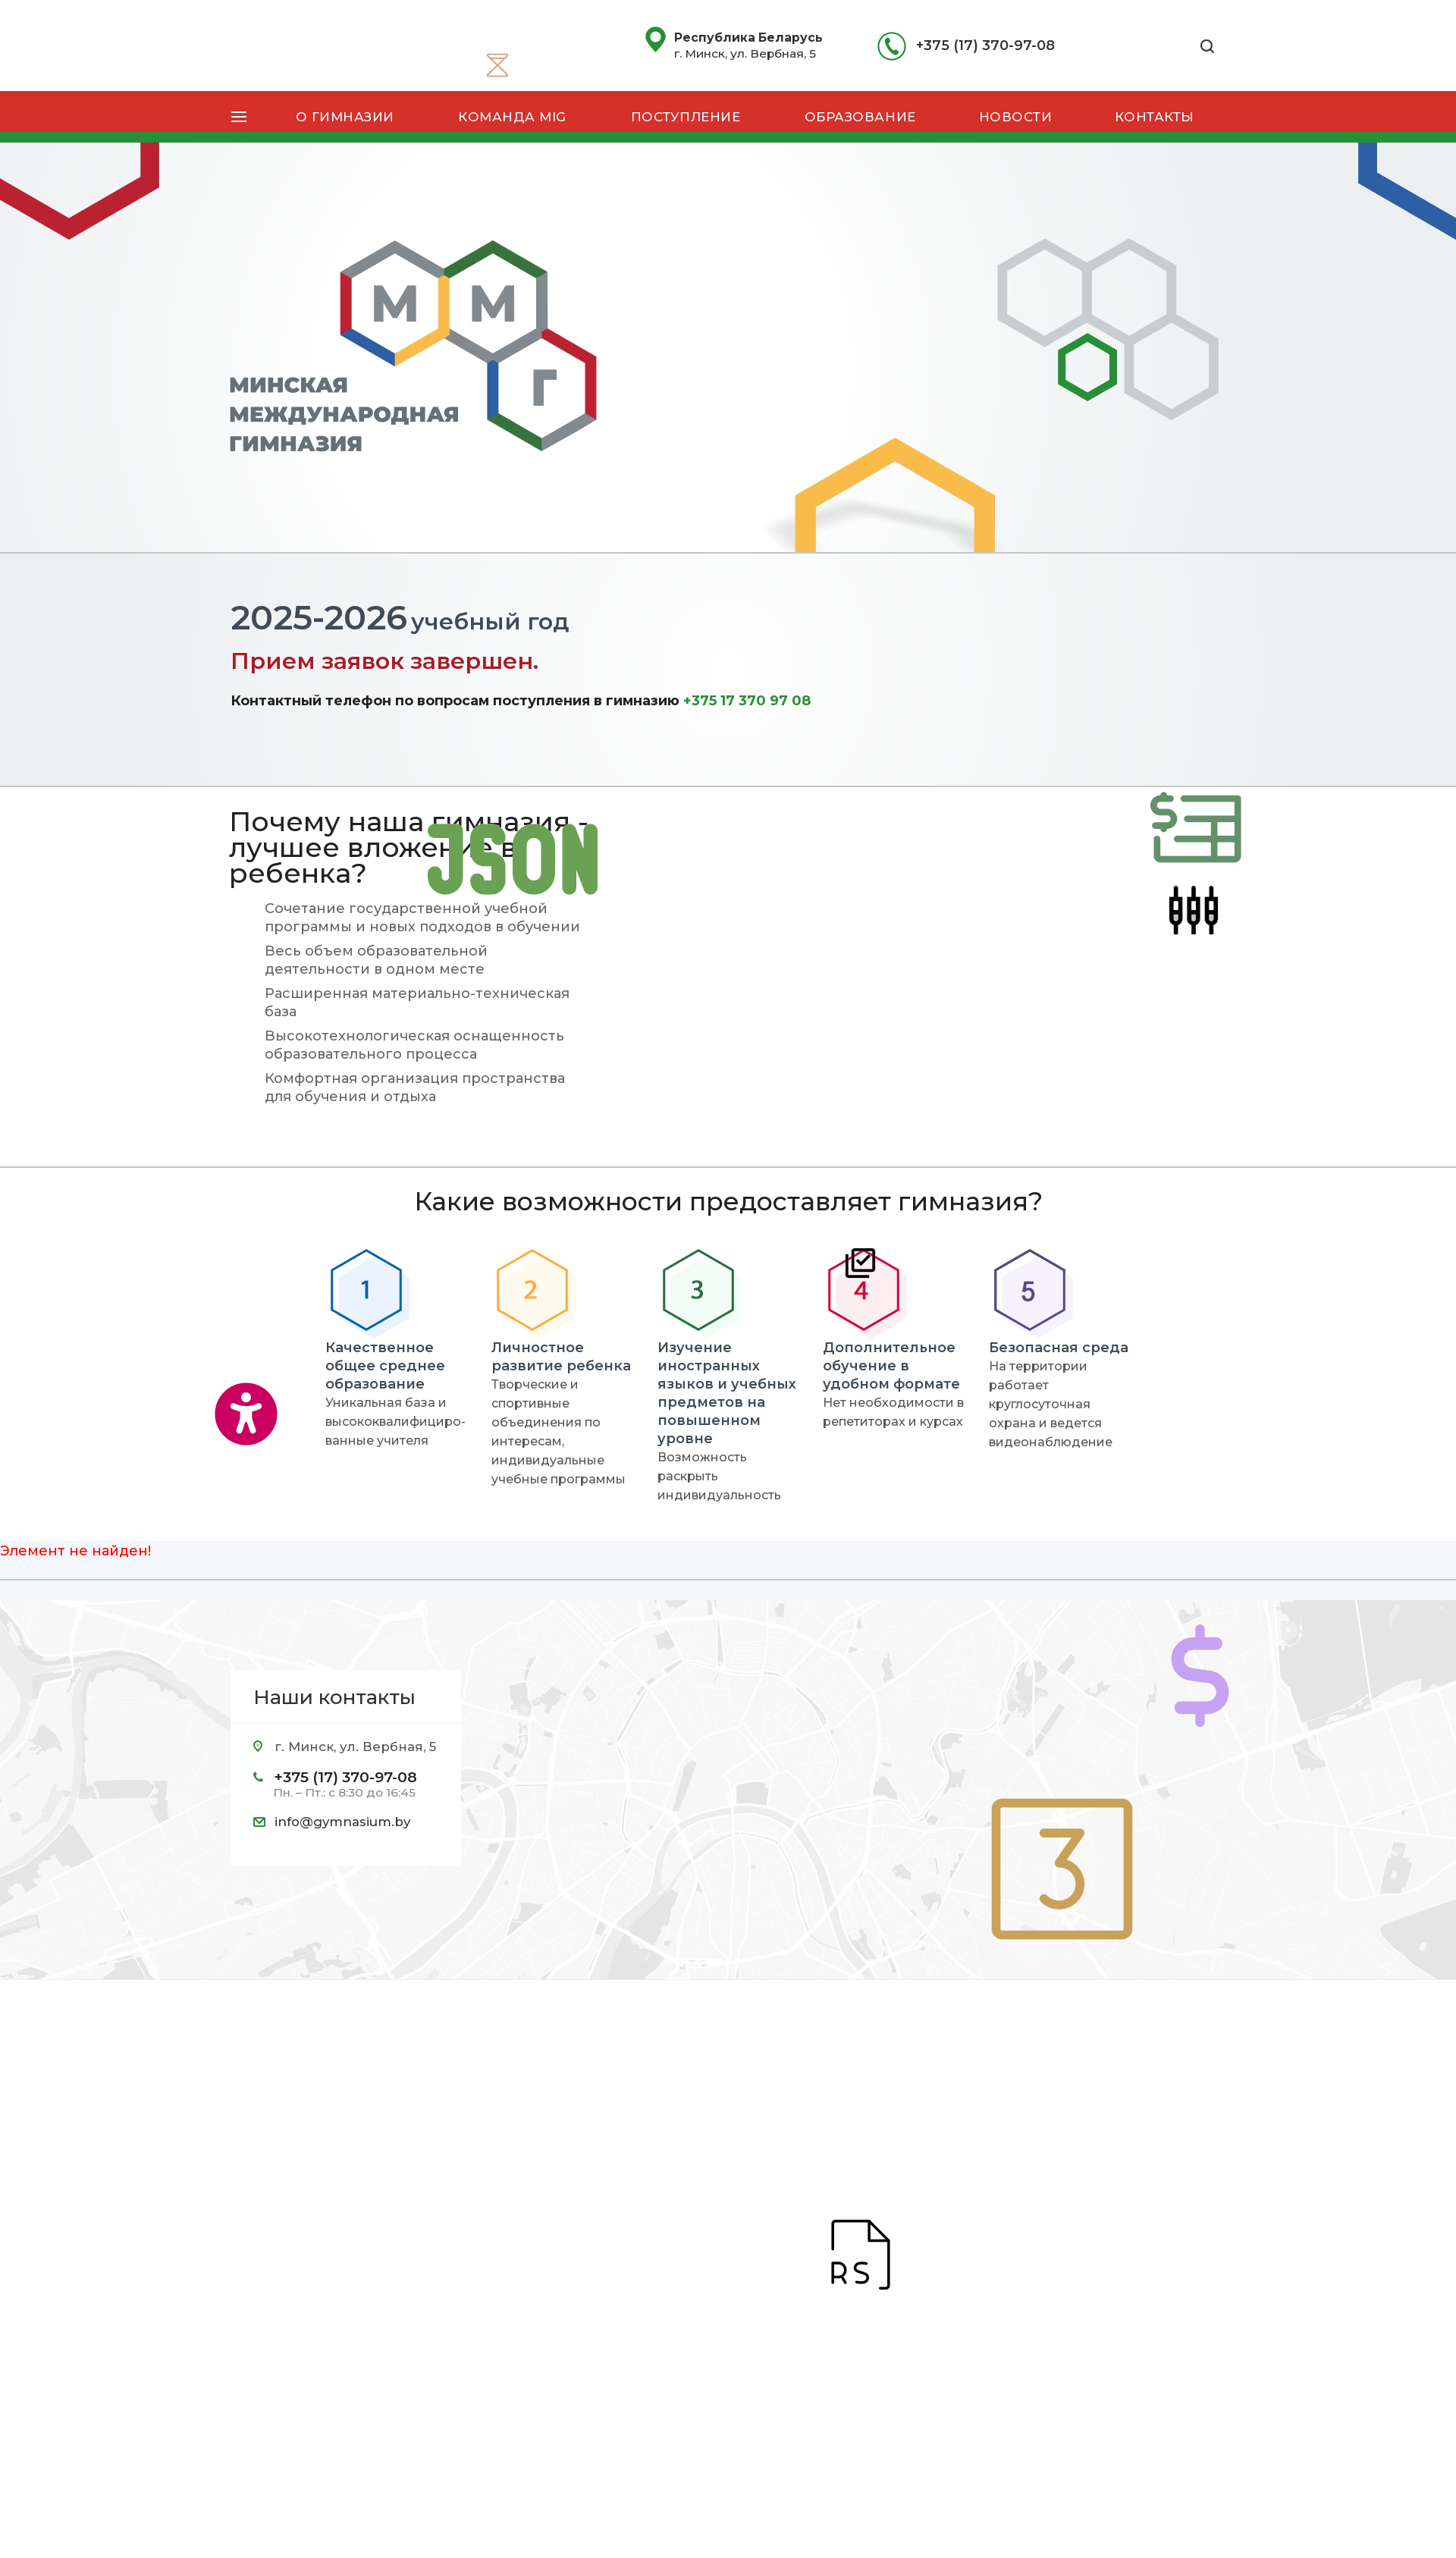 The image size is (1456, 2558). Describe the element at coordinates (860, 1263) in the screenshot. I see `item successfully added to library` at that location.